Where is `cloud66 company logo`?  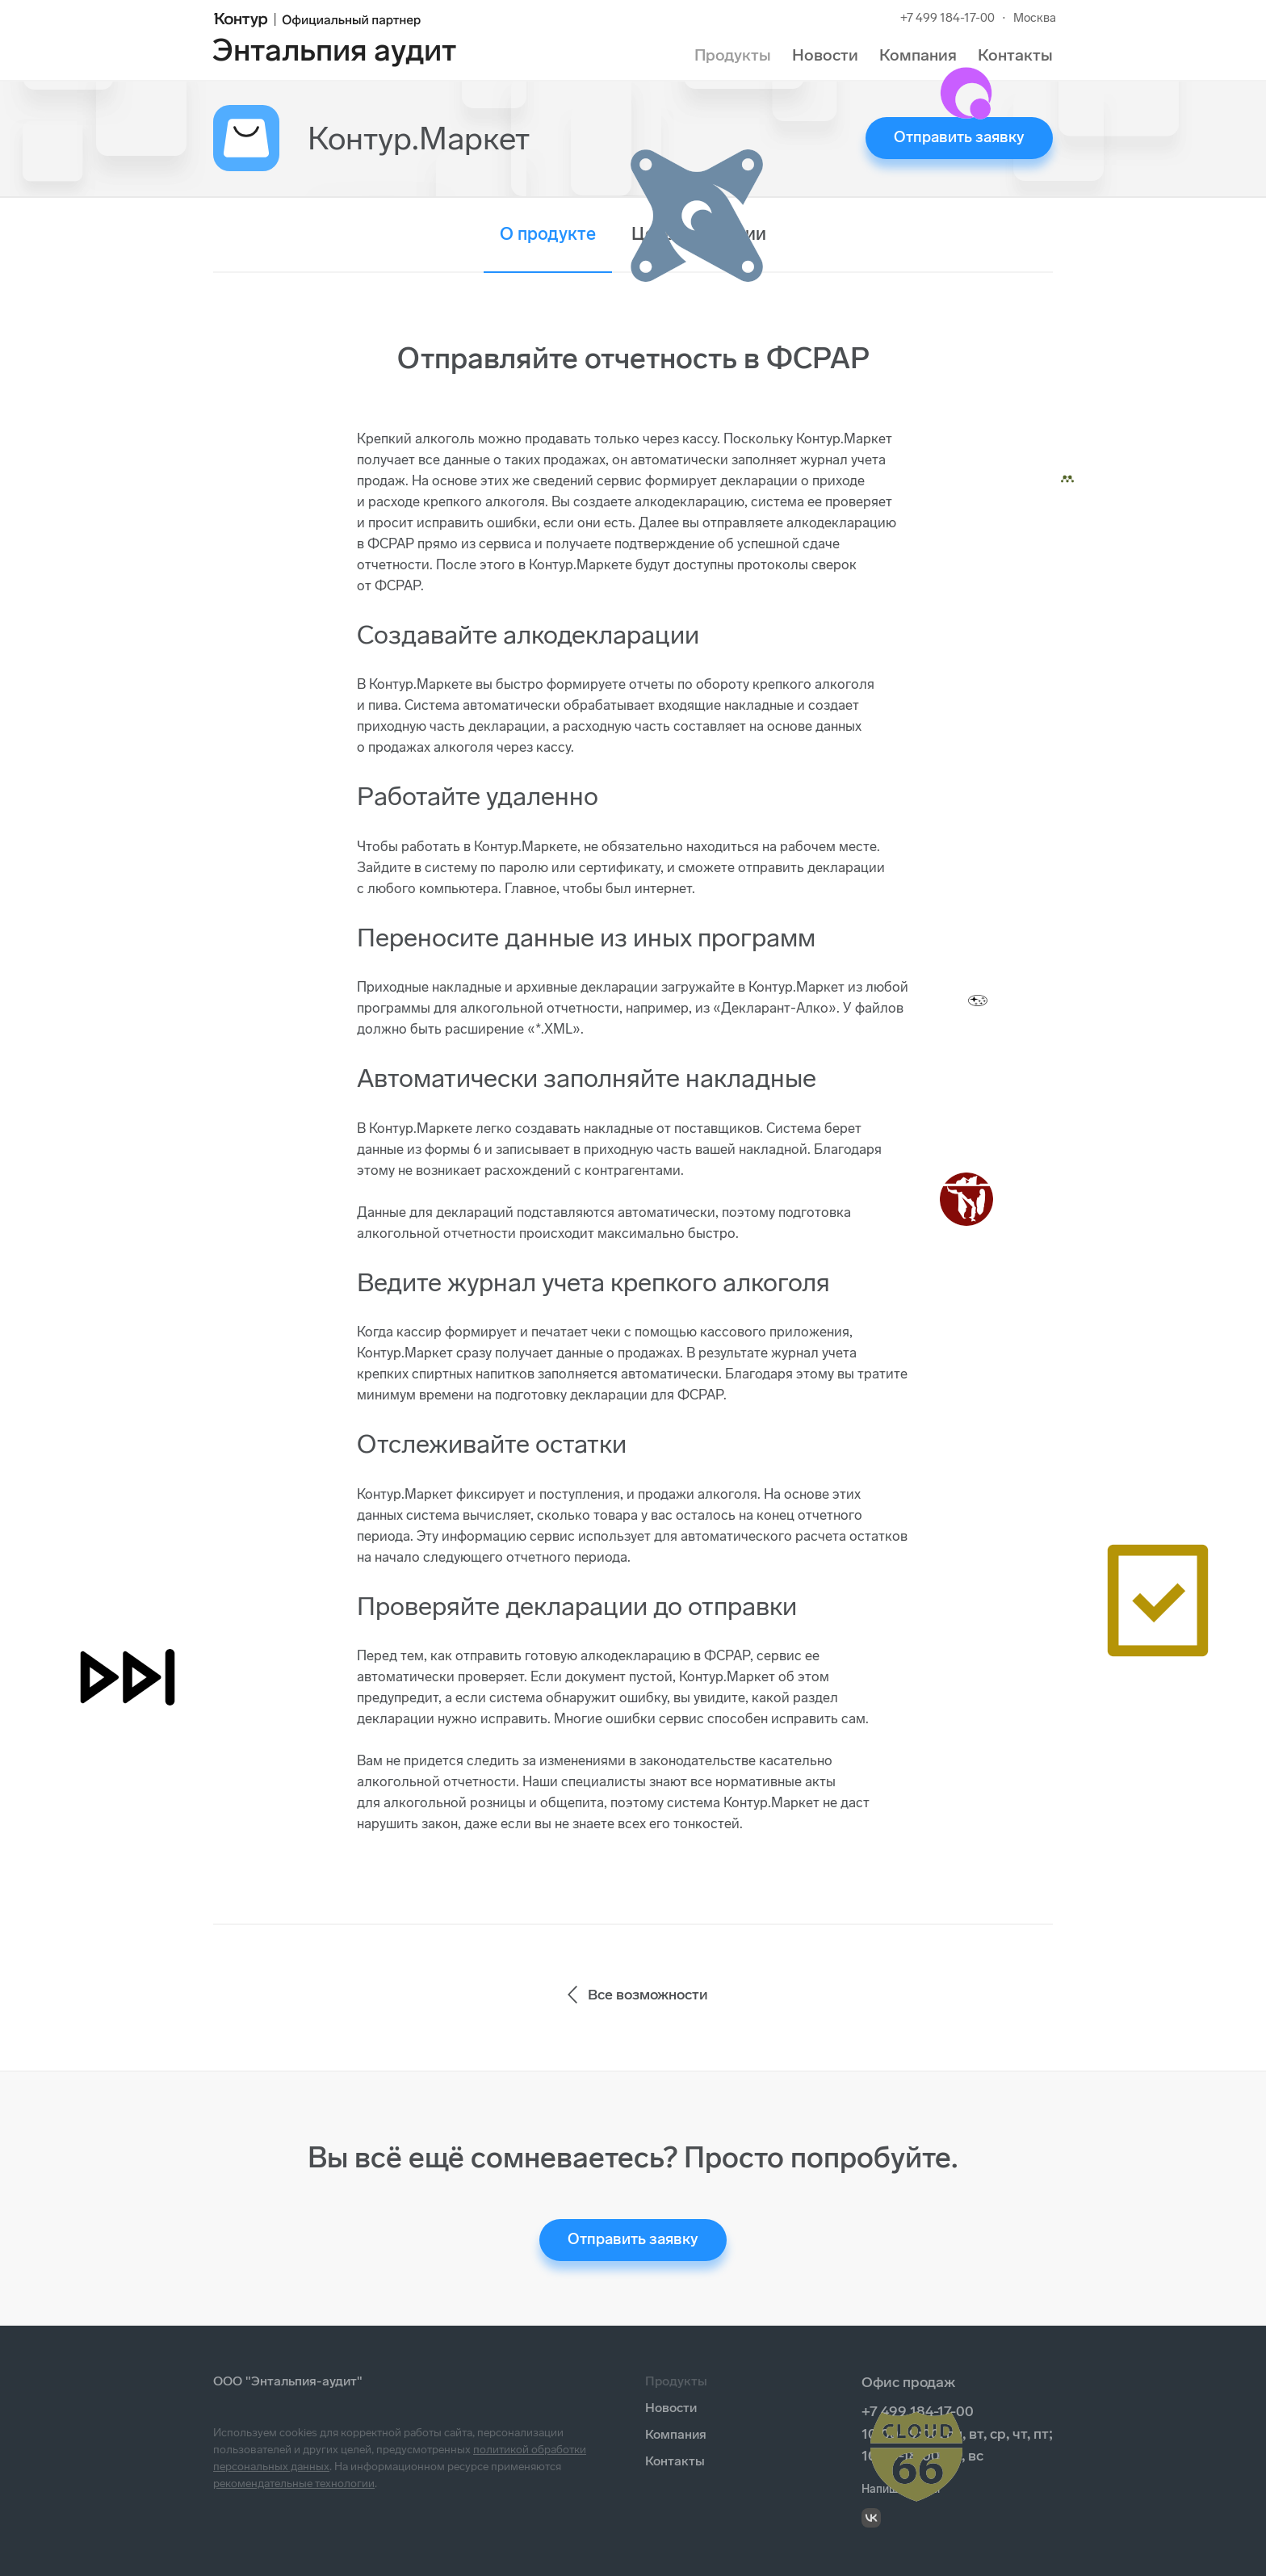
cloud66 company logo is located at coordinates (916, 2456).